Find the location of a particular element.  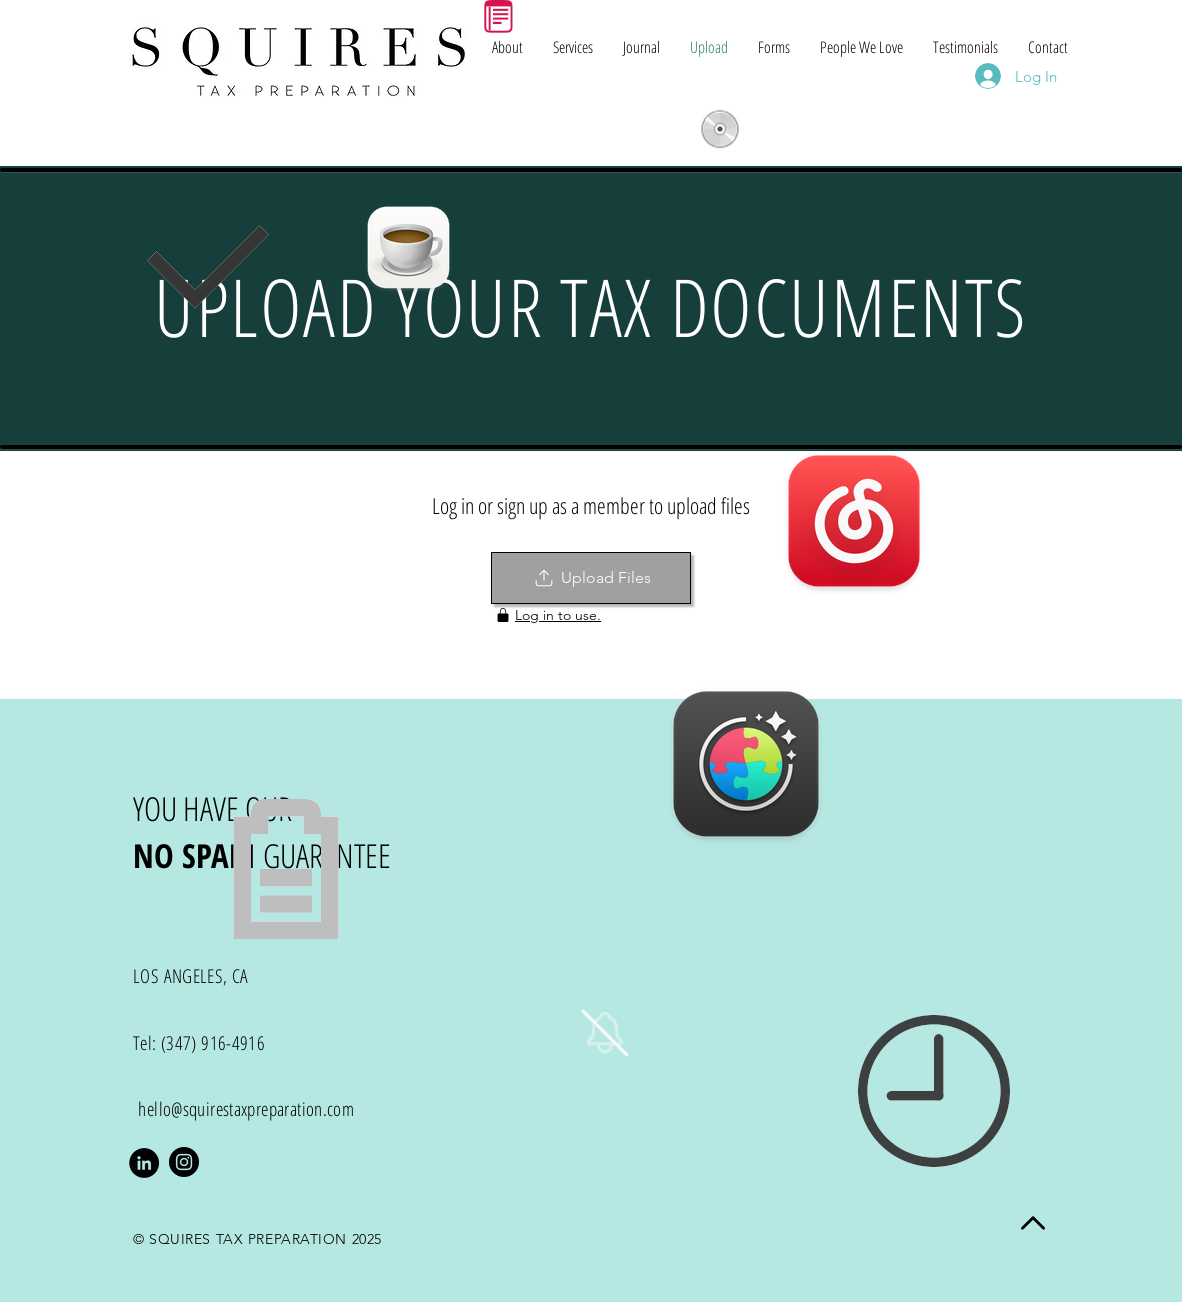

open PhotoFlare image editing application is located at coordinates (746, 764).